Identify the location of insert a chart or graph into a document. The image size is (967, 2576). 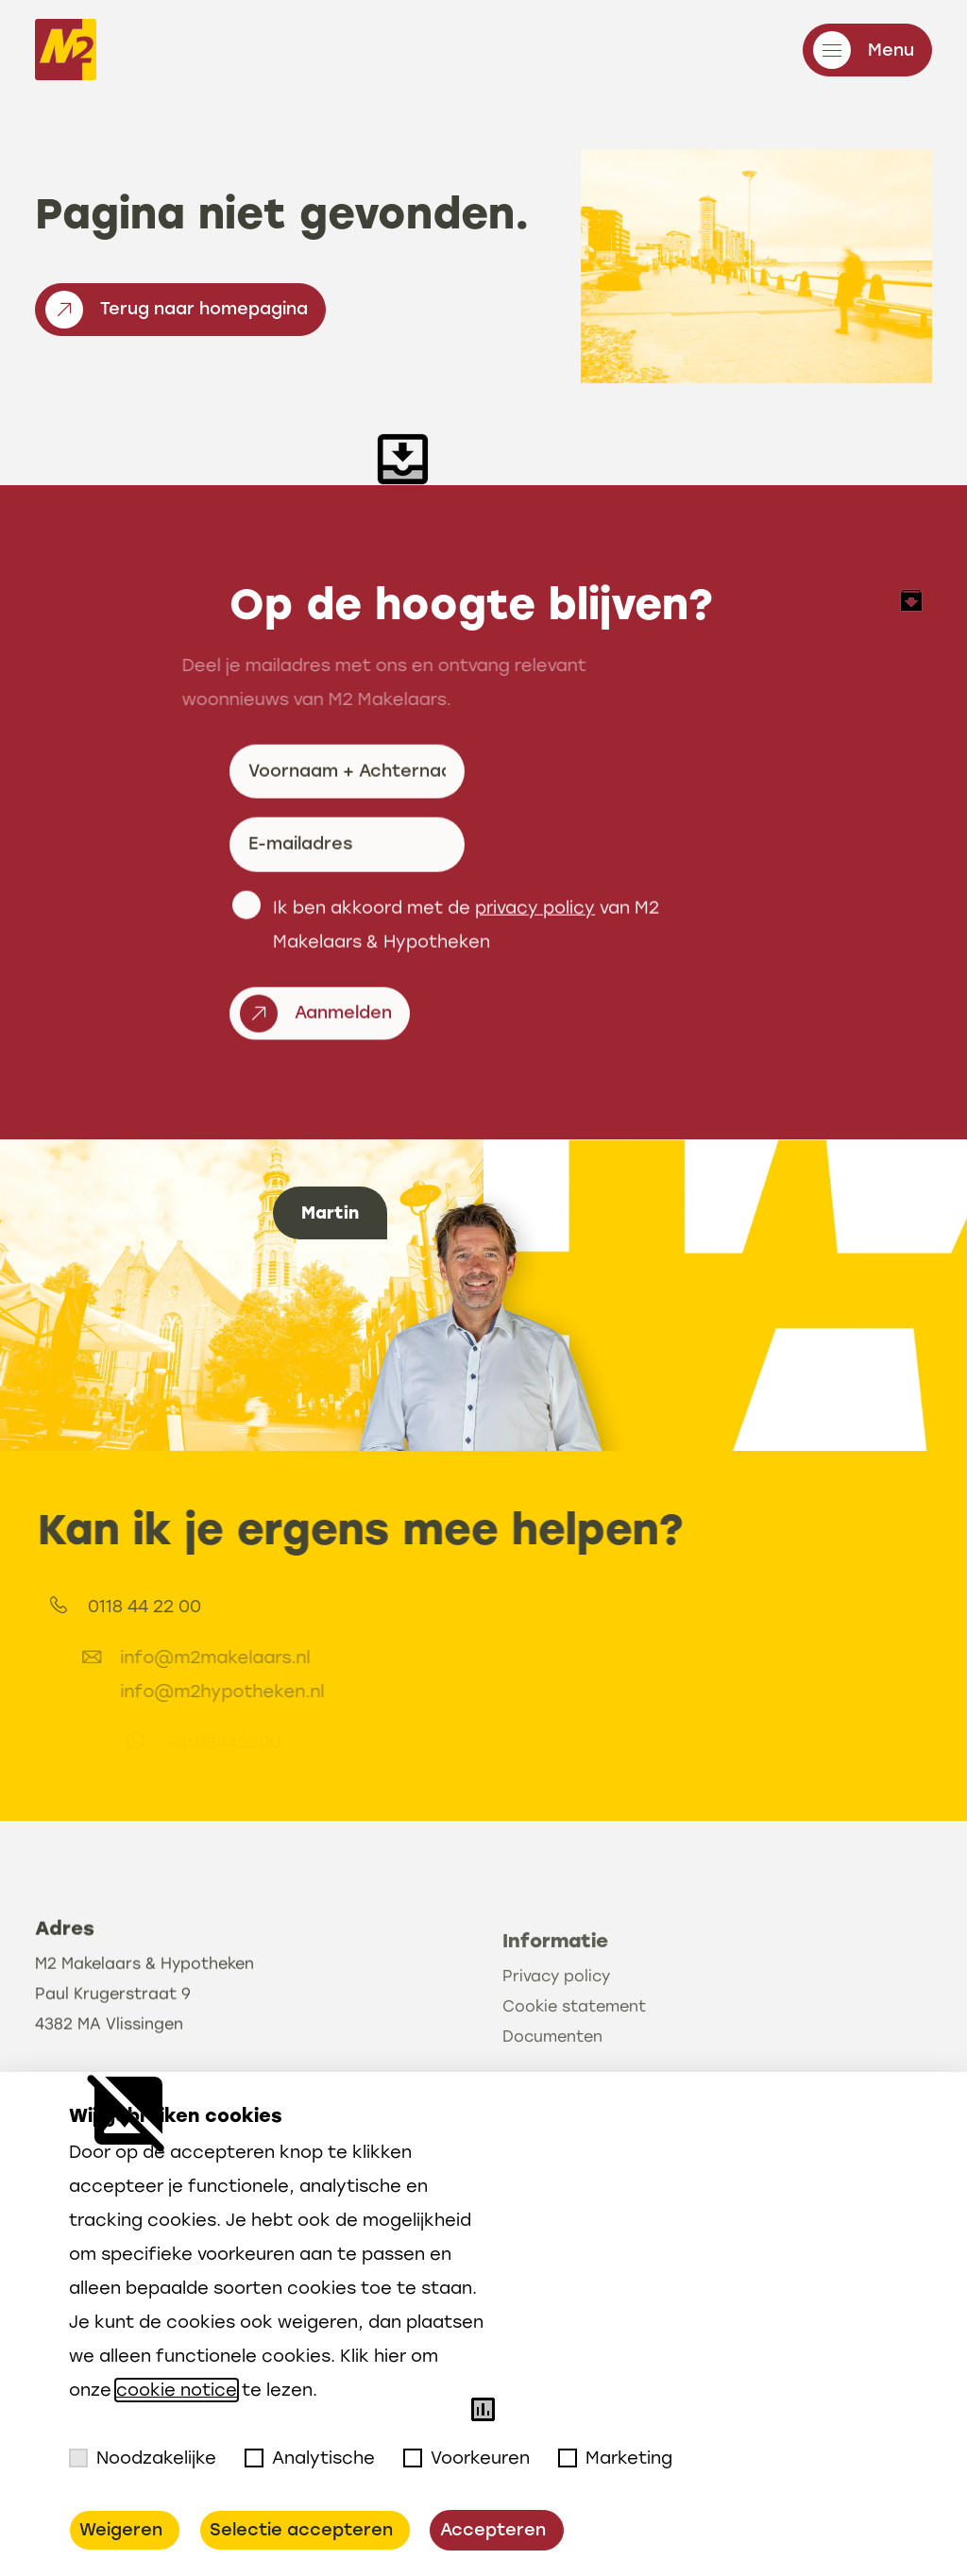
(483, 2409).